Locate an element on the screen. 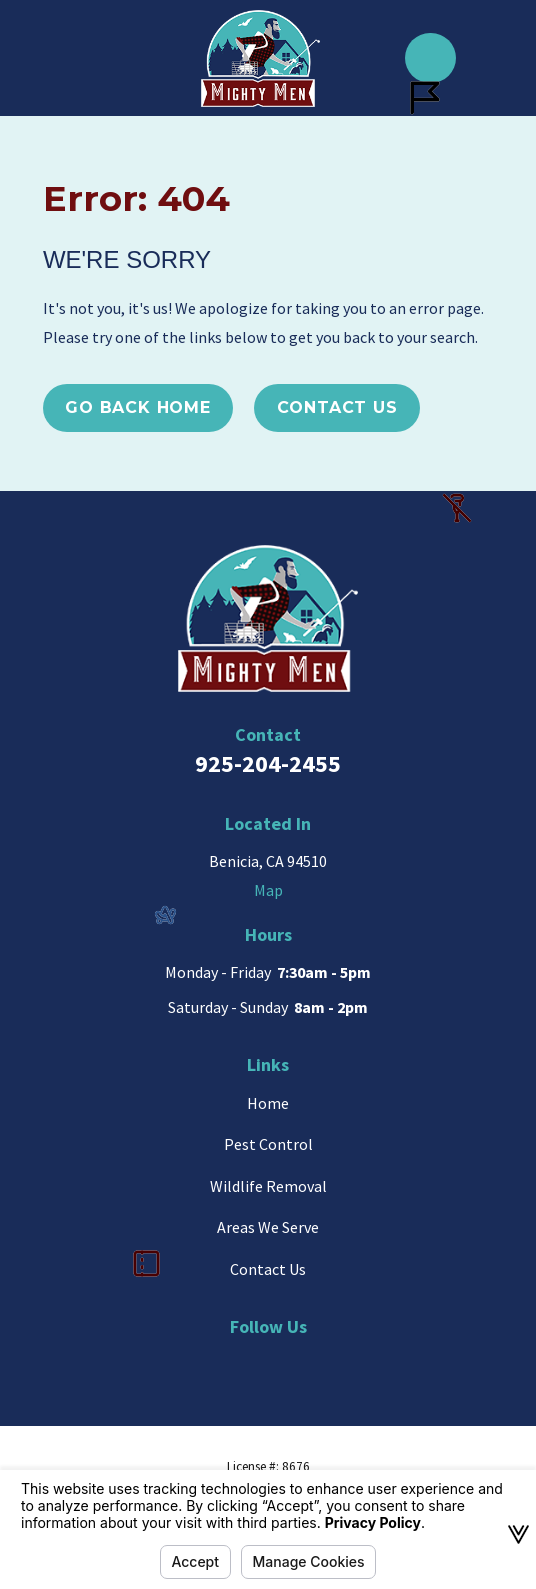 The width and height of the screenshot is (536, 1589). indicates crutches or mobility aid not needed is located at coordinates (457, 508).